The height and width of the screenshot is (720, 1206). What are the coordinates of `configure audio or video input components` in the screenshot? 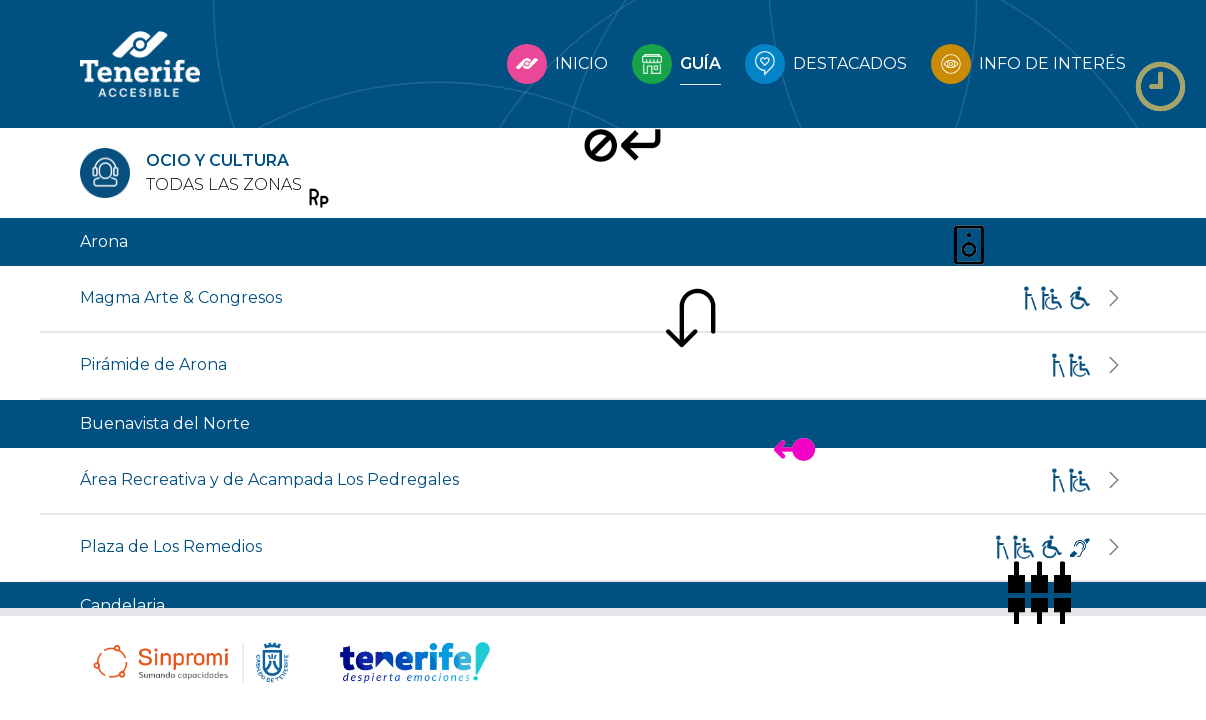 It's located at (1039, 592).